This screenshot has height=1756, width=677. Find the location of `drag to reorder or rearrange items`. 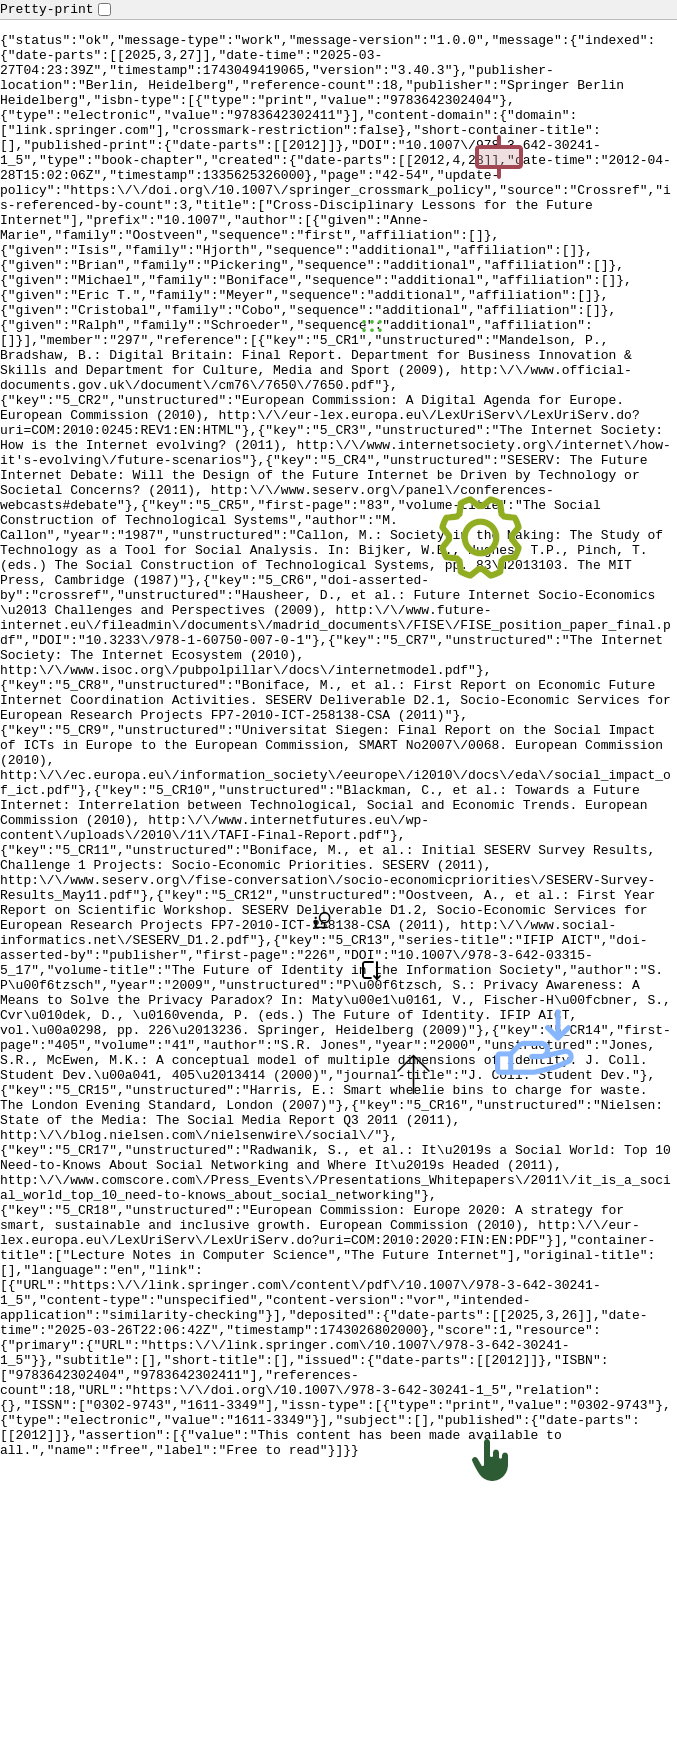

drag to reorder or rearrange items is located at coordinates (372, 326).